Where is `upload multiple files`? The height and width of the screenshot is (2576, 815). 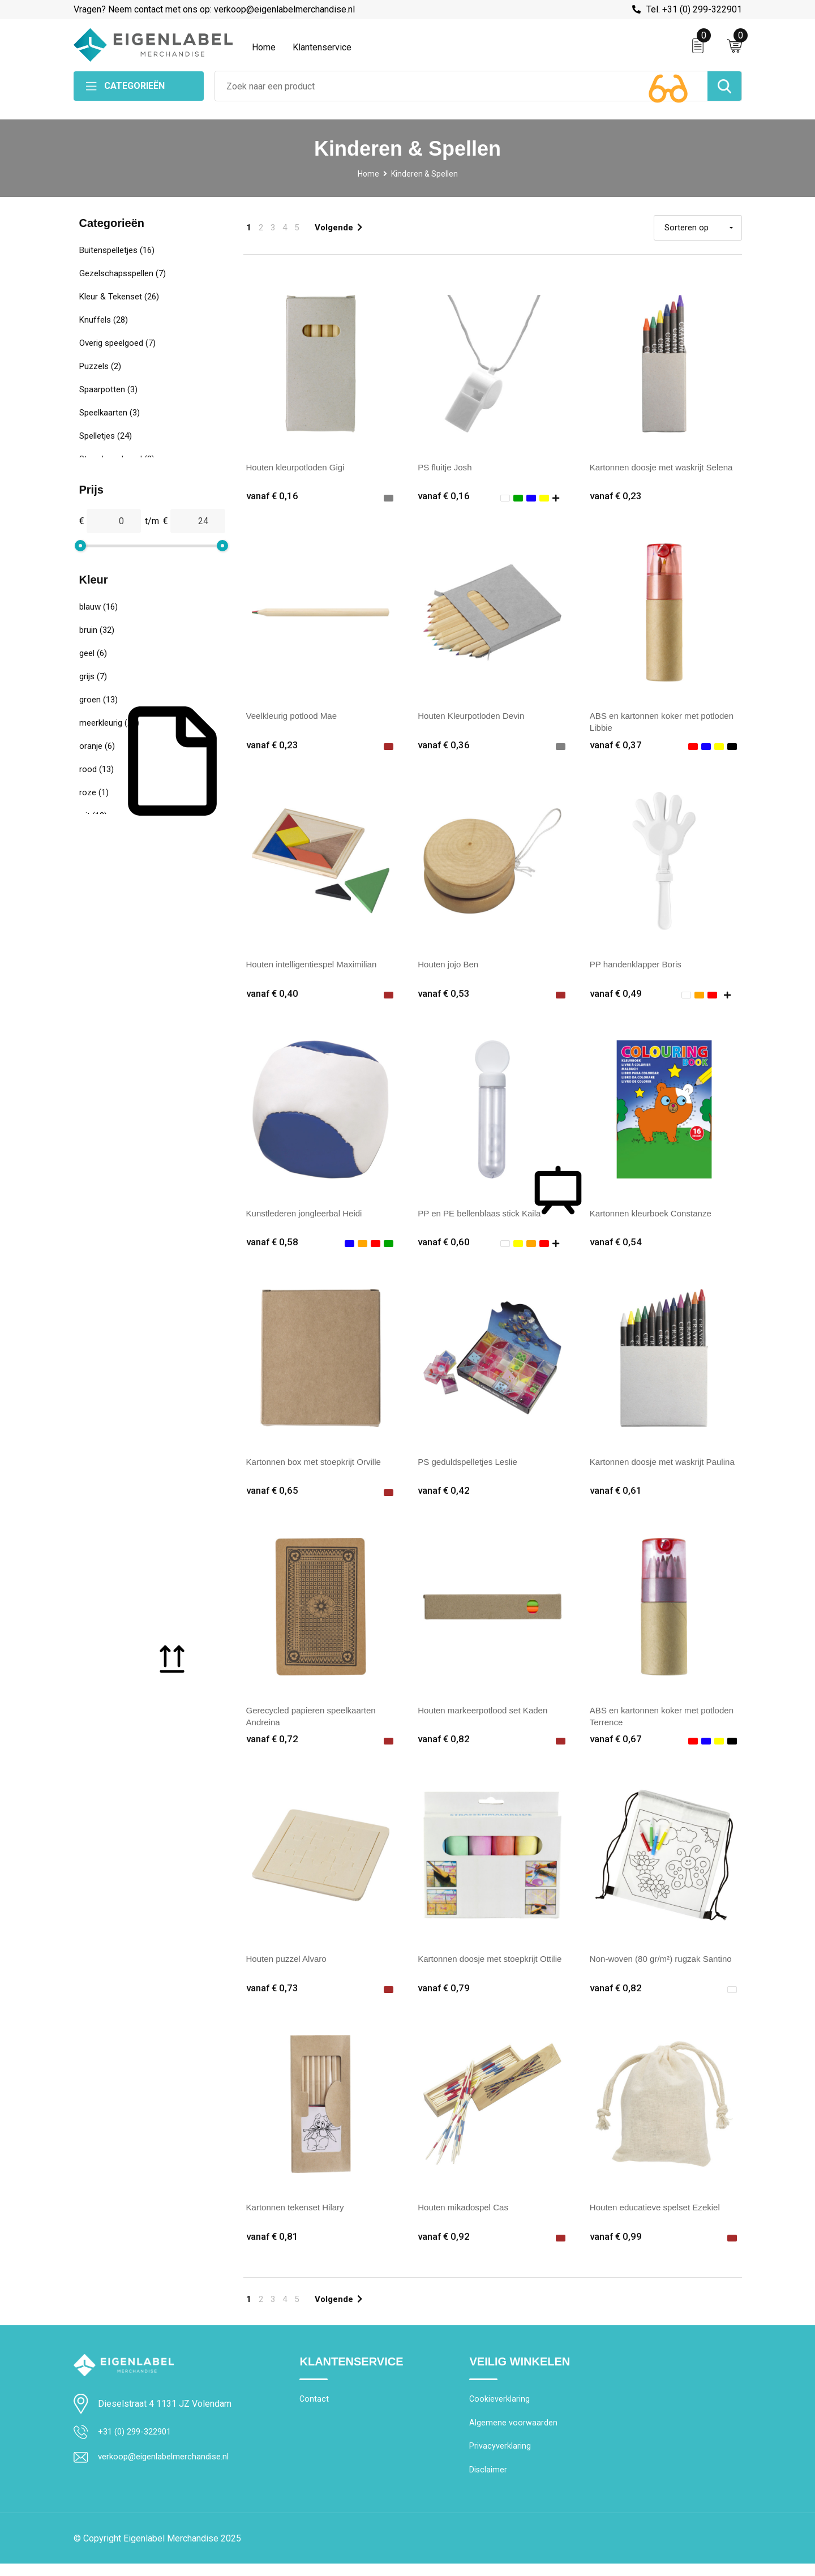 upload multiple files is located at coordinates (172, 1659).